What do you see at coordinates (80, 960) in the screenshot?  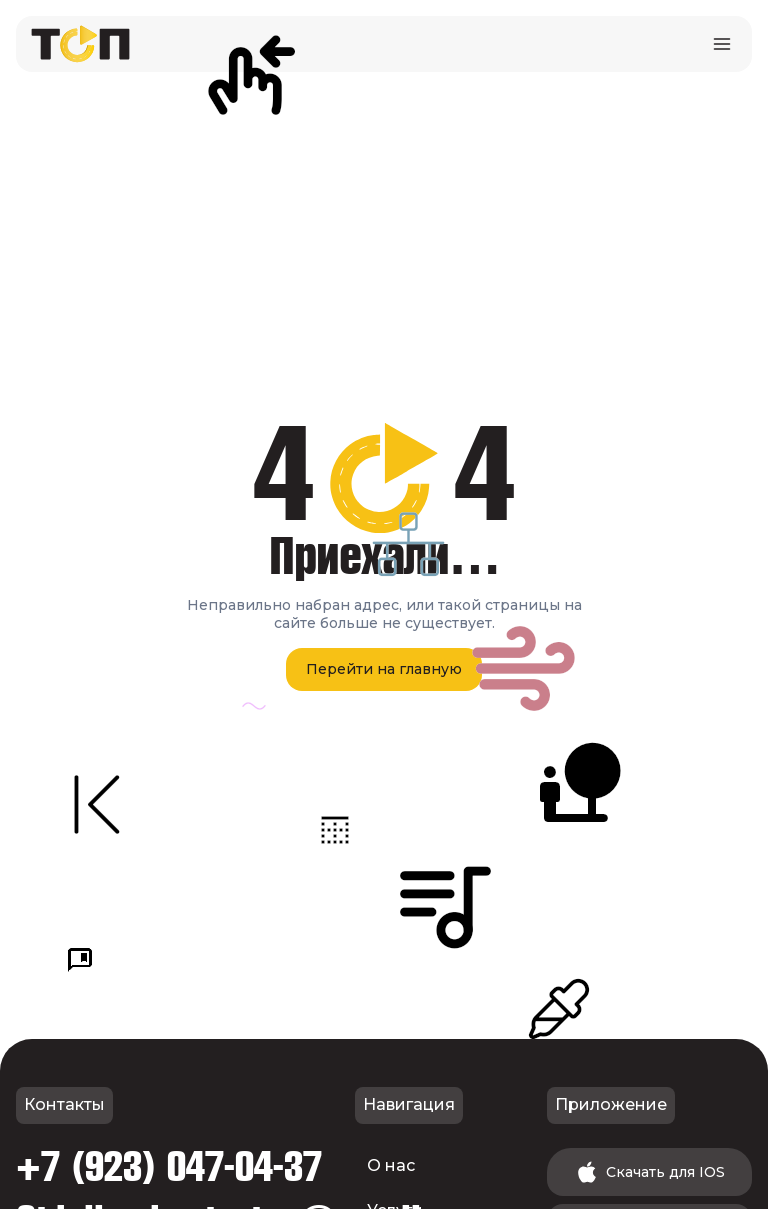 I see `access saved comments or messages` at bounding box center [80, 960].